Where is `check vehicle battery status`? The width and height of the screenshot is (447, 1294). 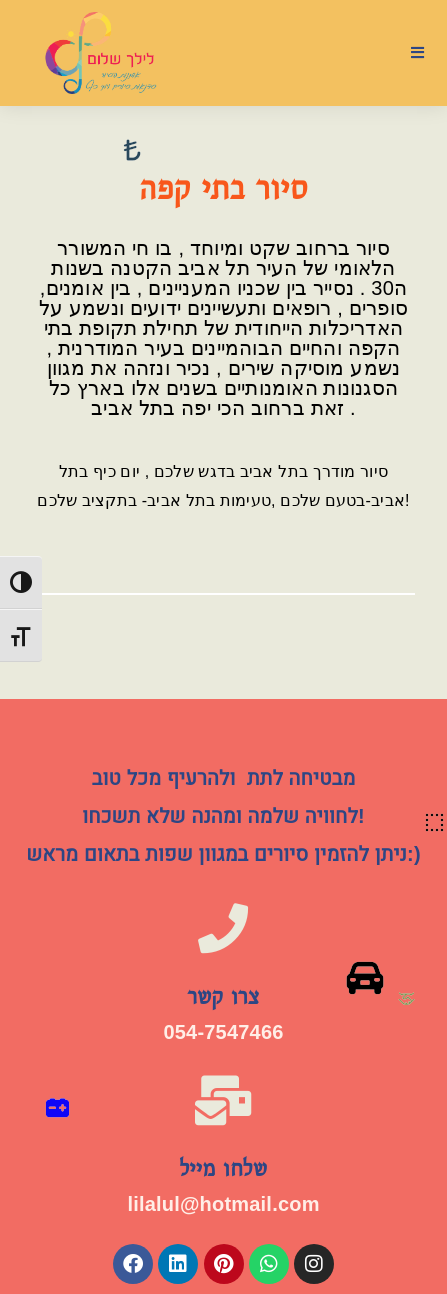
check vehicle battery status is located at coordinates (57, 1108).